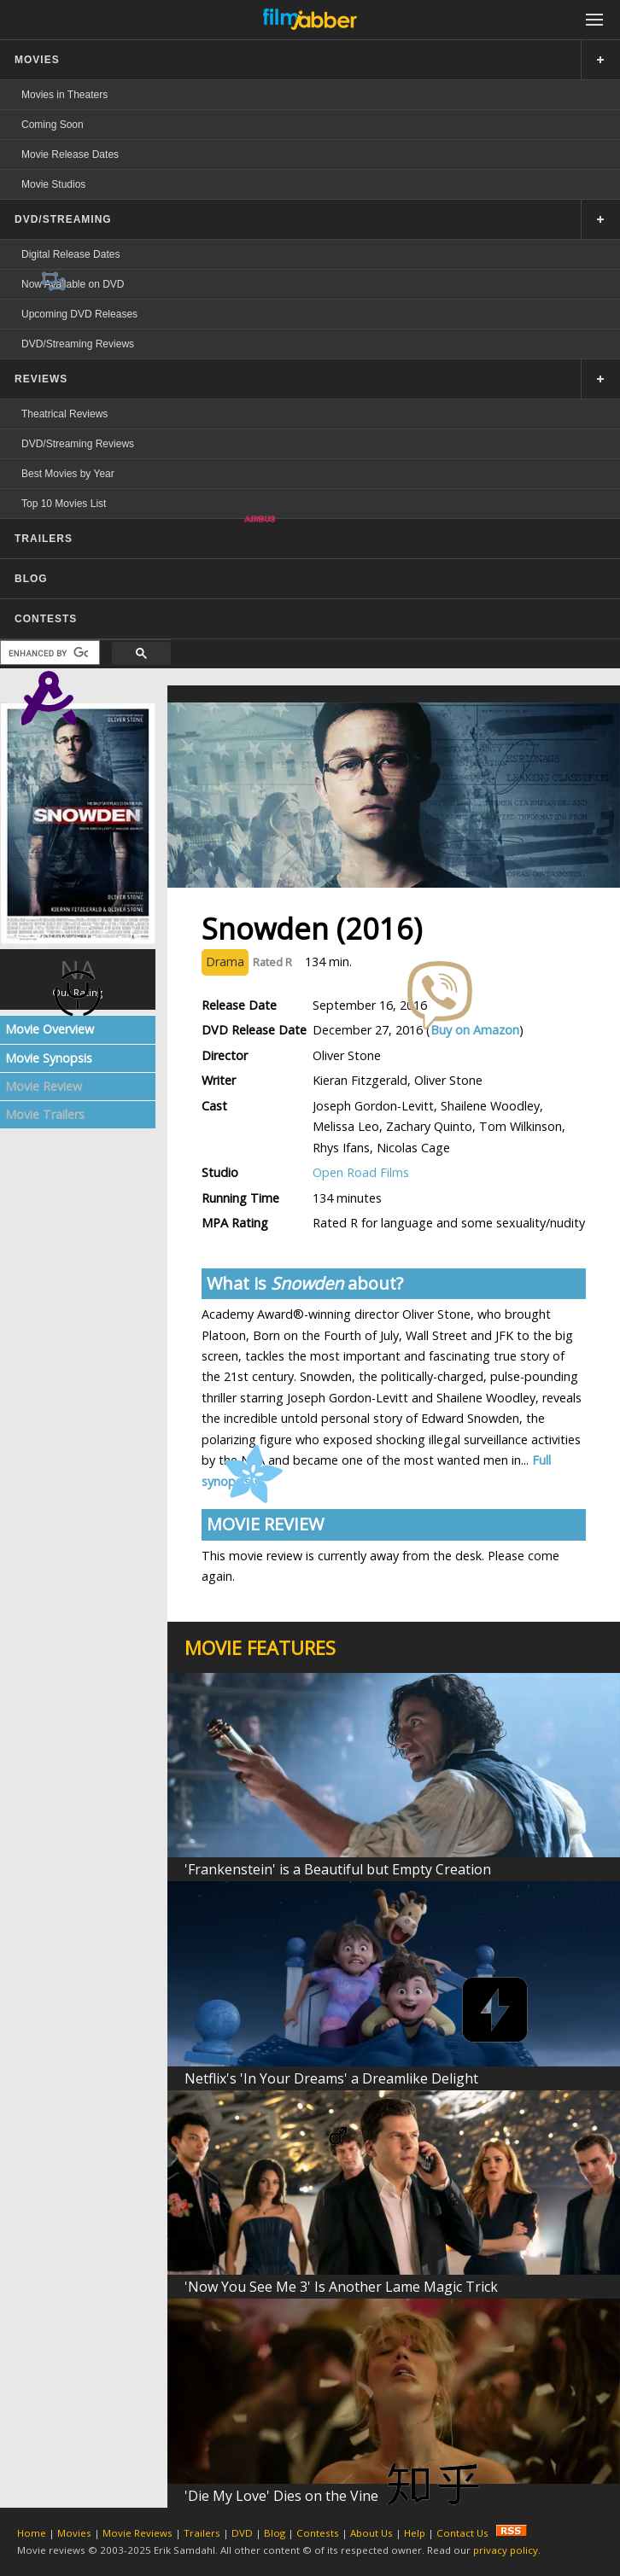 The width and height of the screenshot is (620, 2576). Describe the element at coordinates (53, 281) in the screenshot. I see `ungroup selected objects` at that location.